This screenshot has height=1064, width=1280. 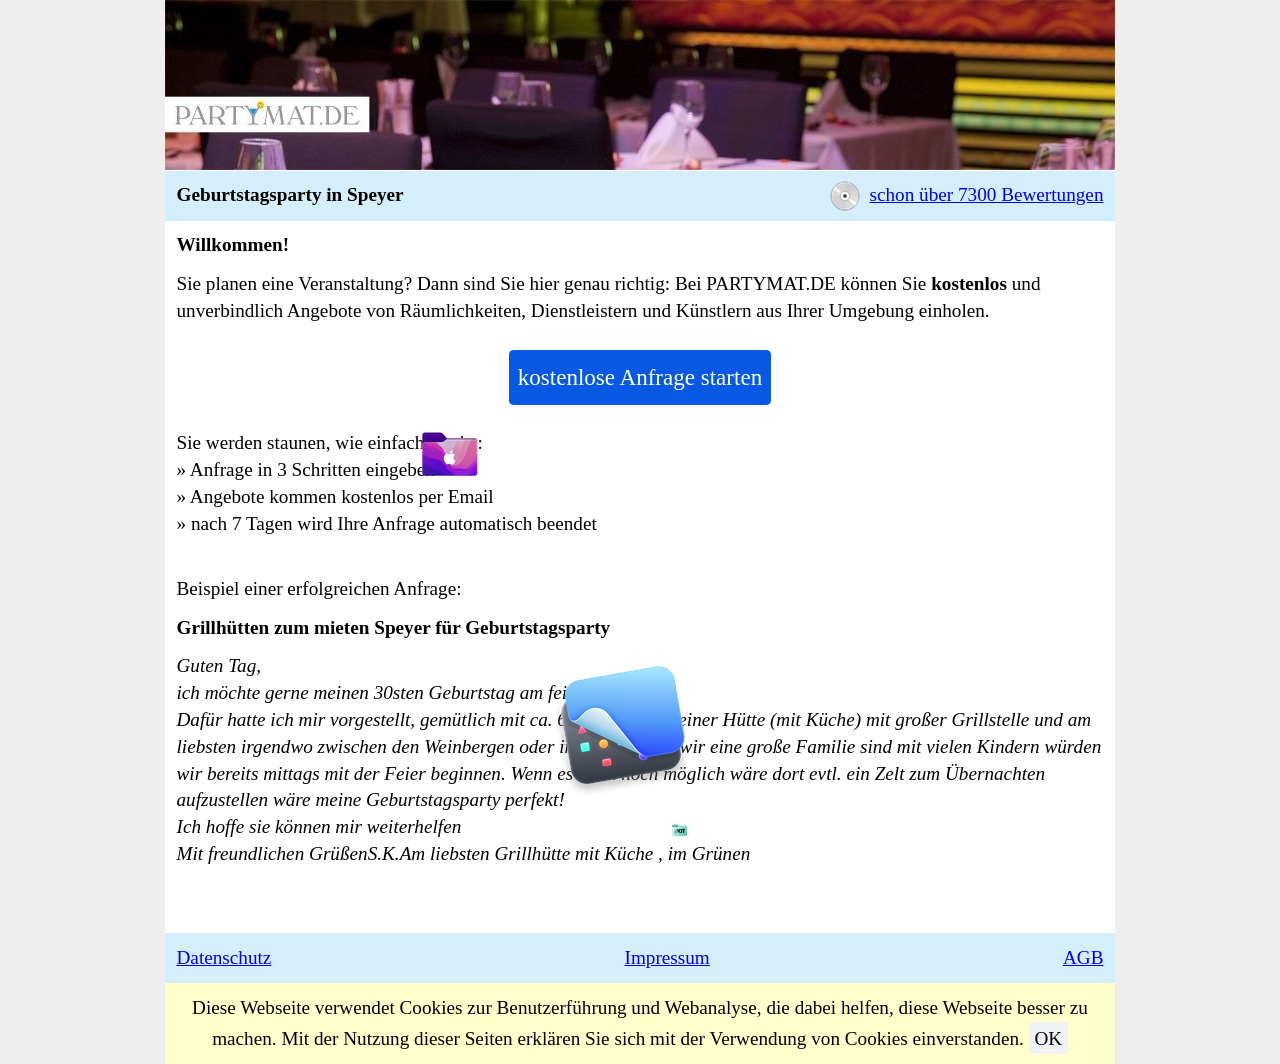 I want to click on access screen capture or screenshot tool, so click(x=621, y=727).